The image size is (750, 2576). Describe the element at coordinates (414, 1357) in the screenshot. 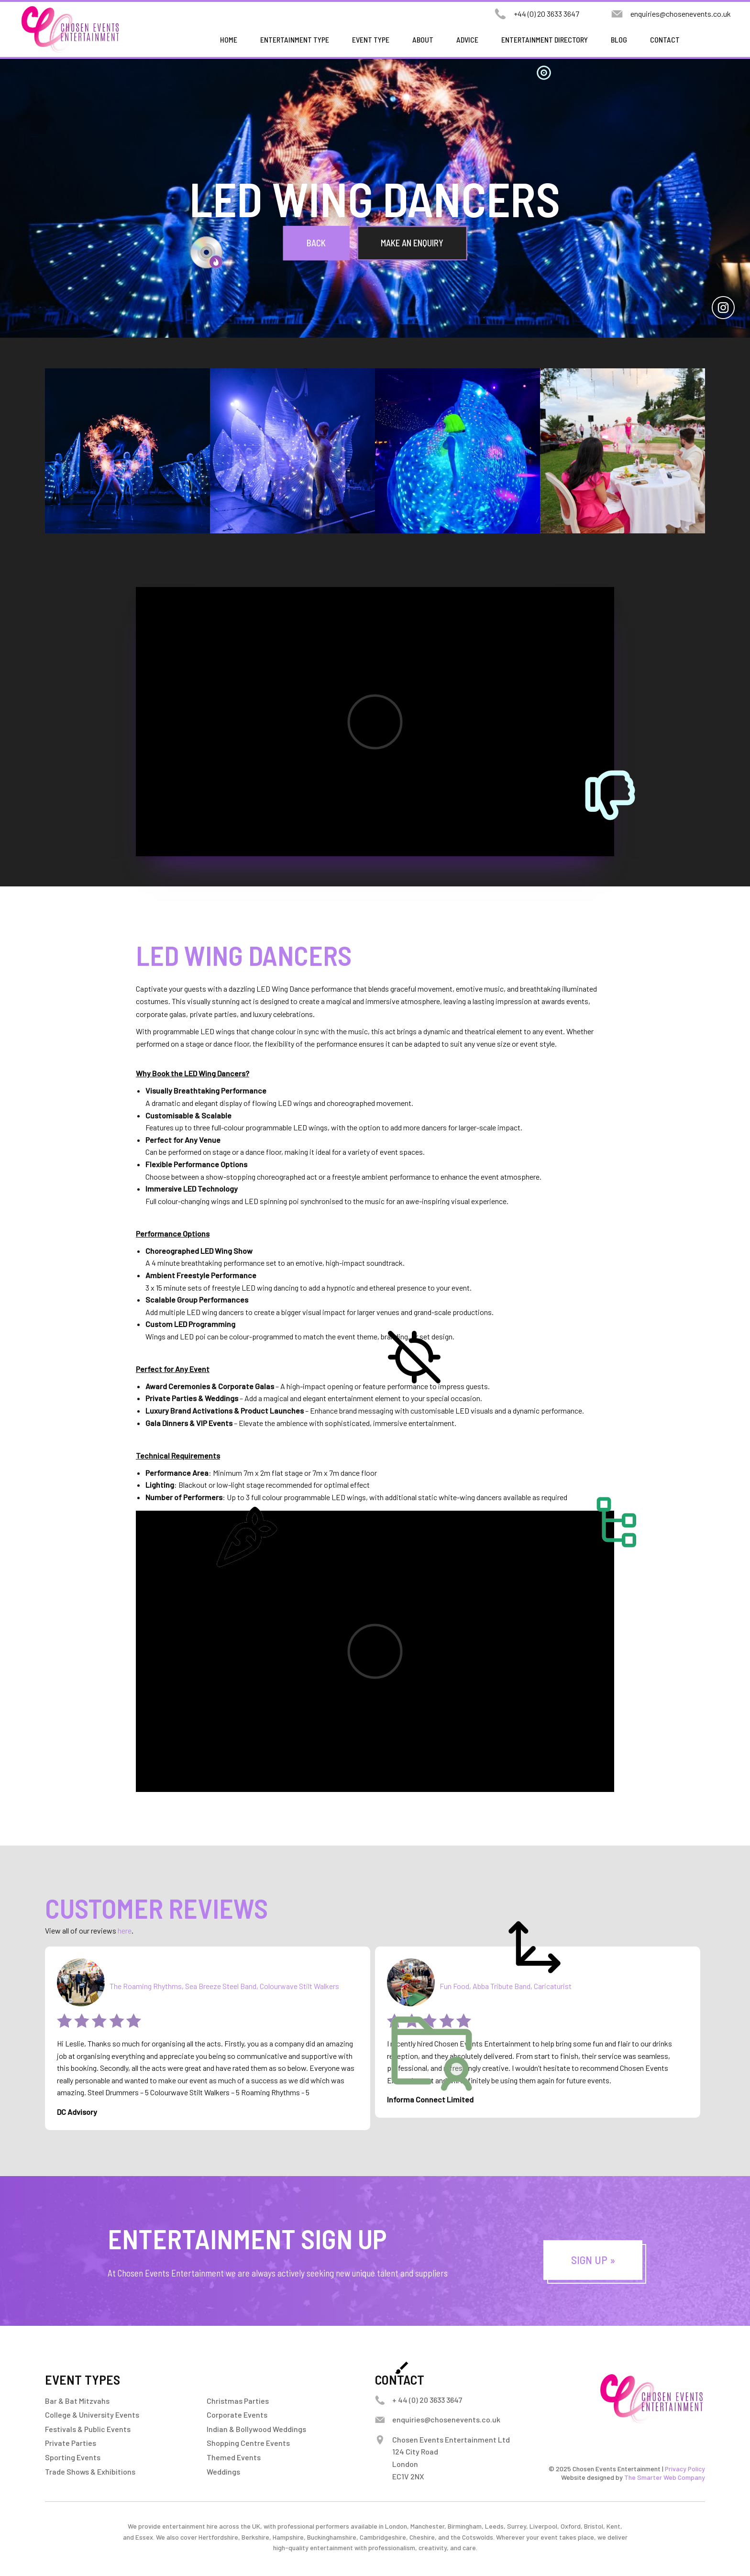

I see `location tracking is disabled` at that location.